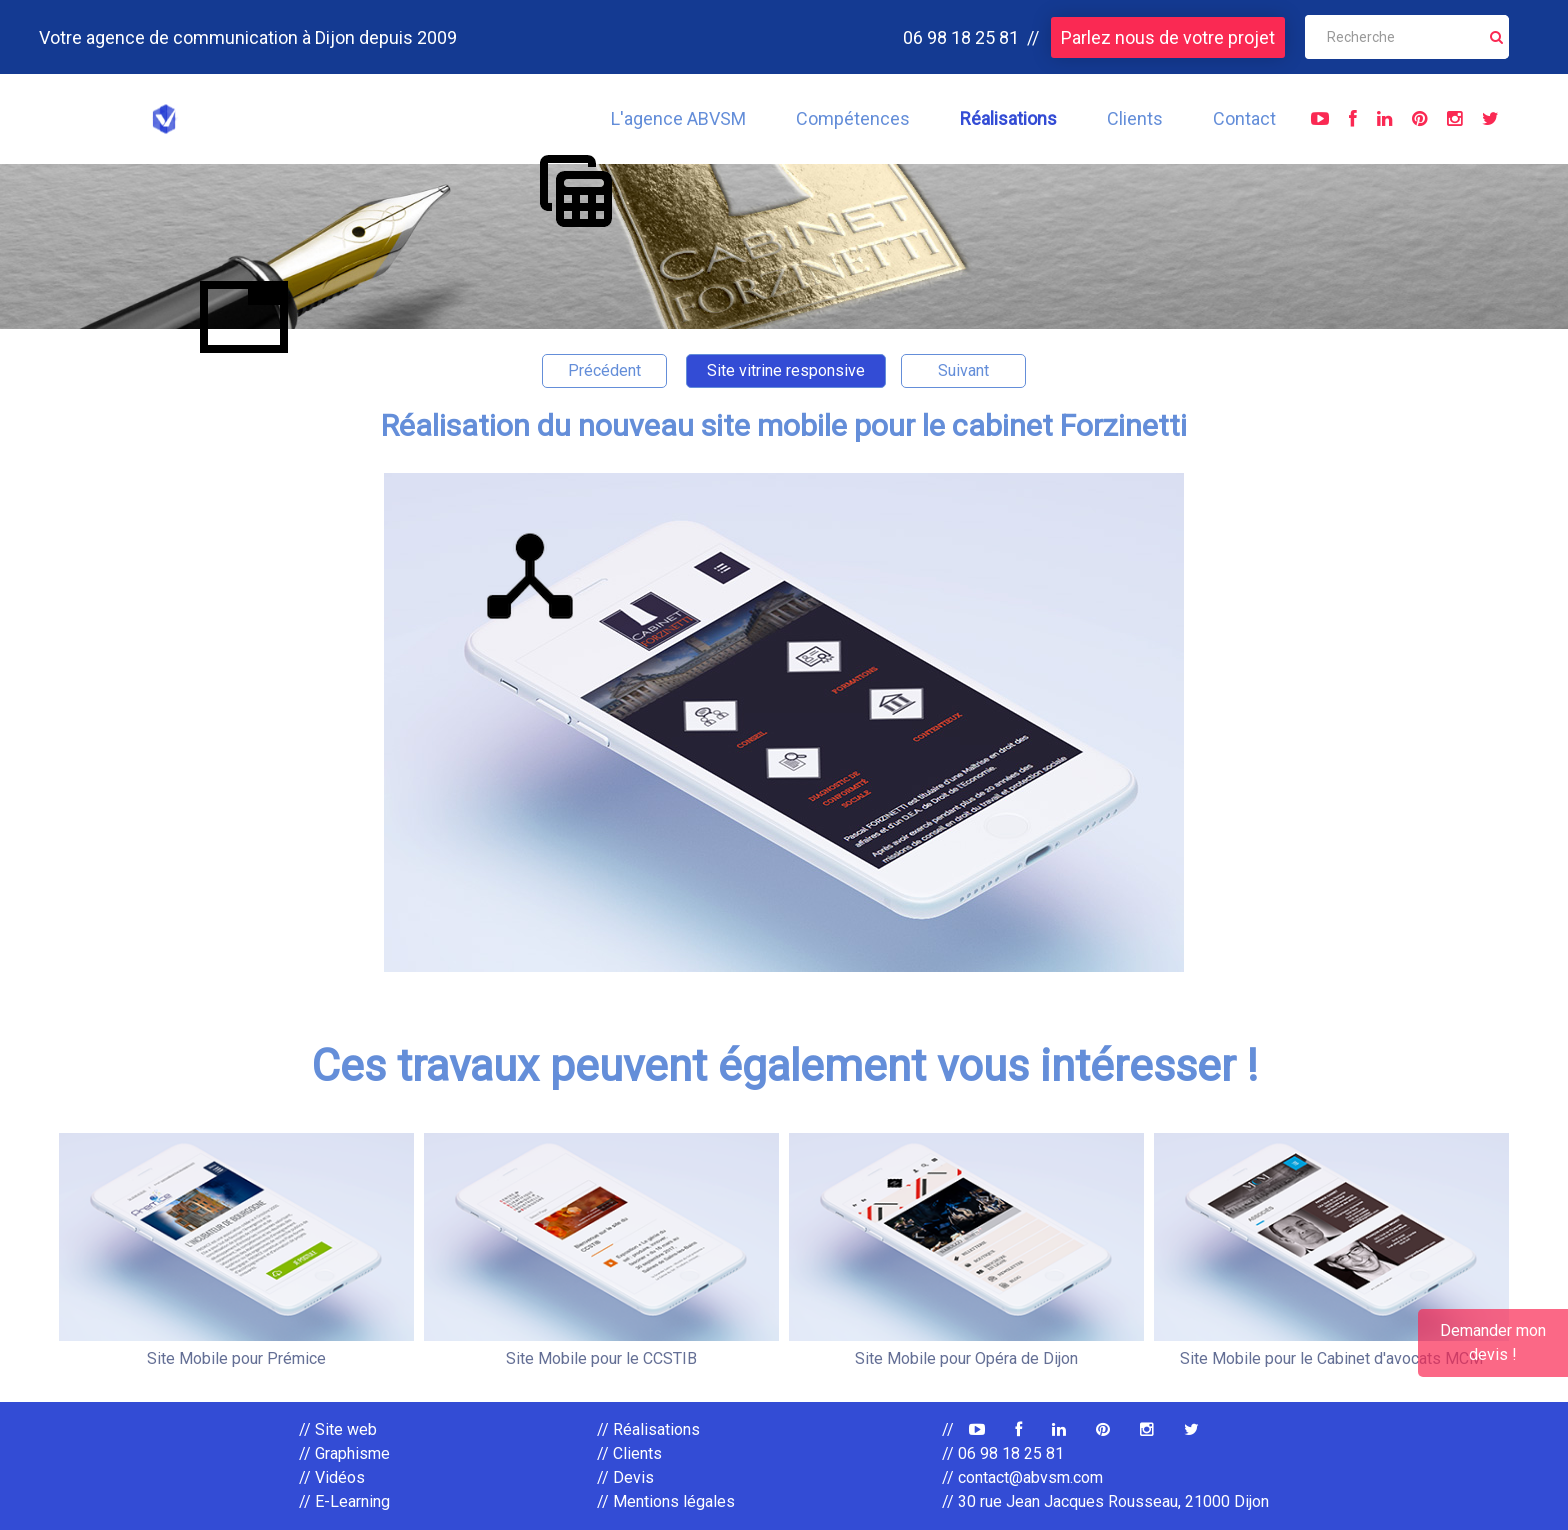 This screenshot has height=1530, width=1568. What do you see at coordinates (530, 576) in the screenshot?
I see `connect or manage connected devices` at bounding box center [530, 576].